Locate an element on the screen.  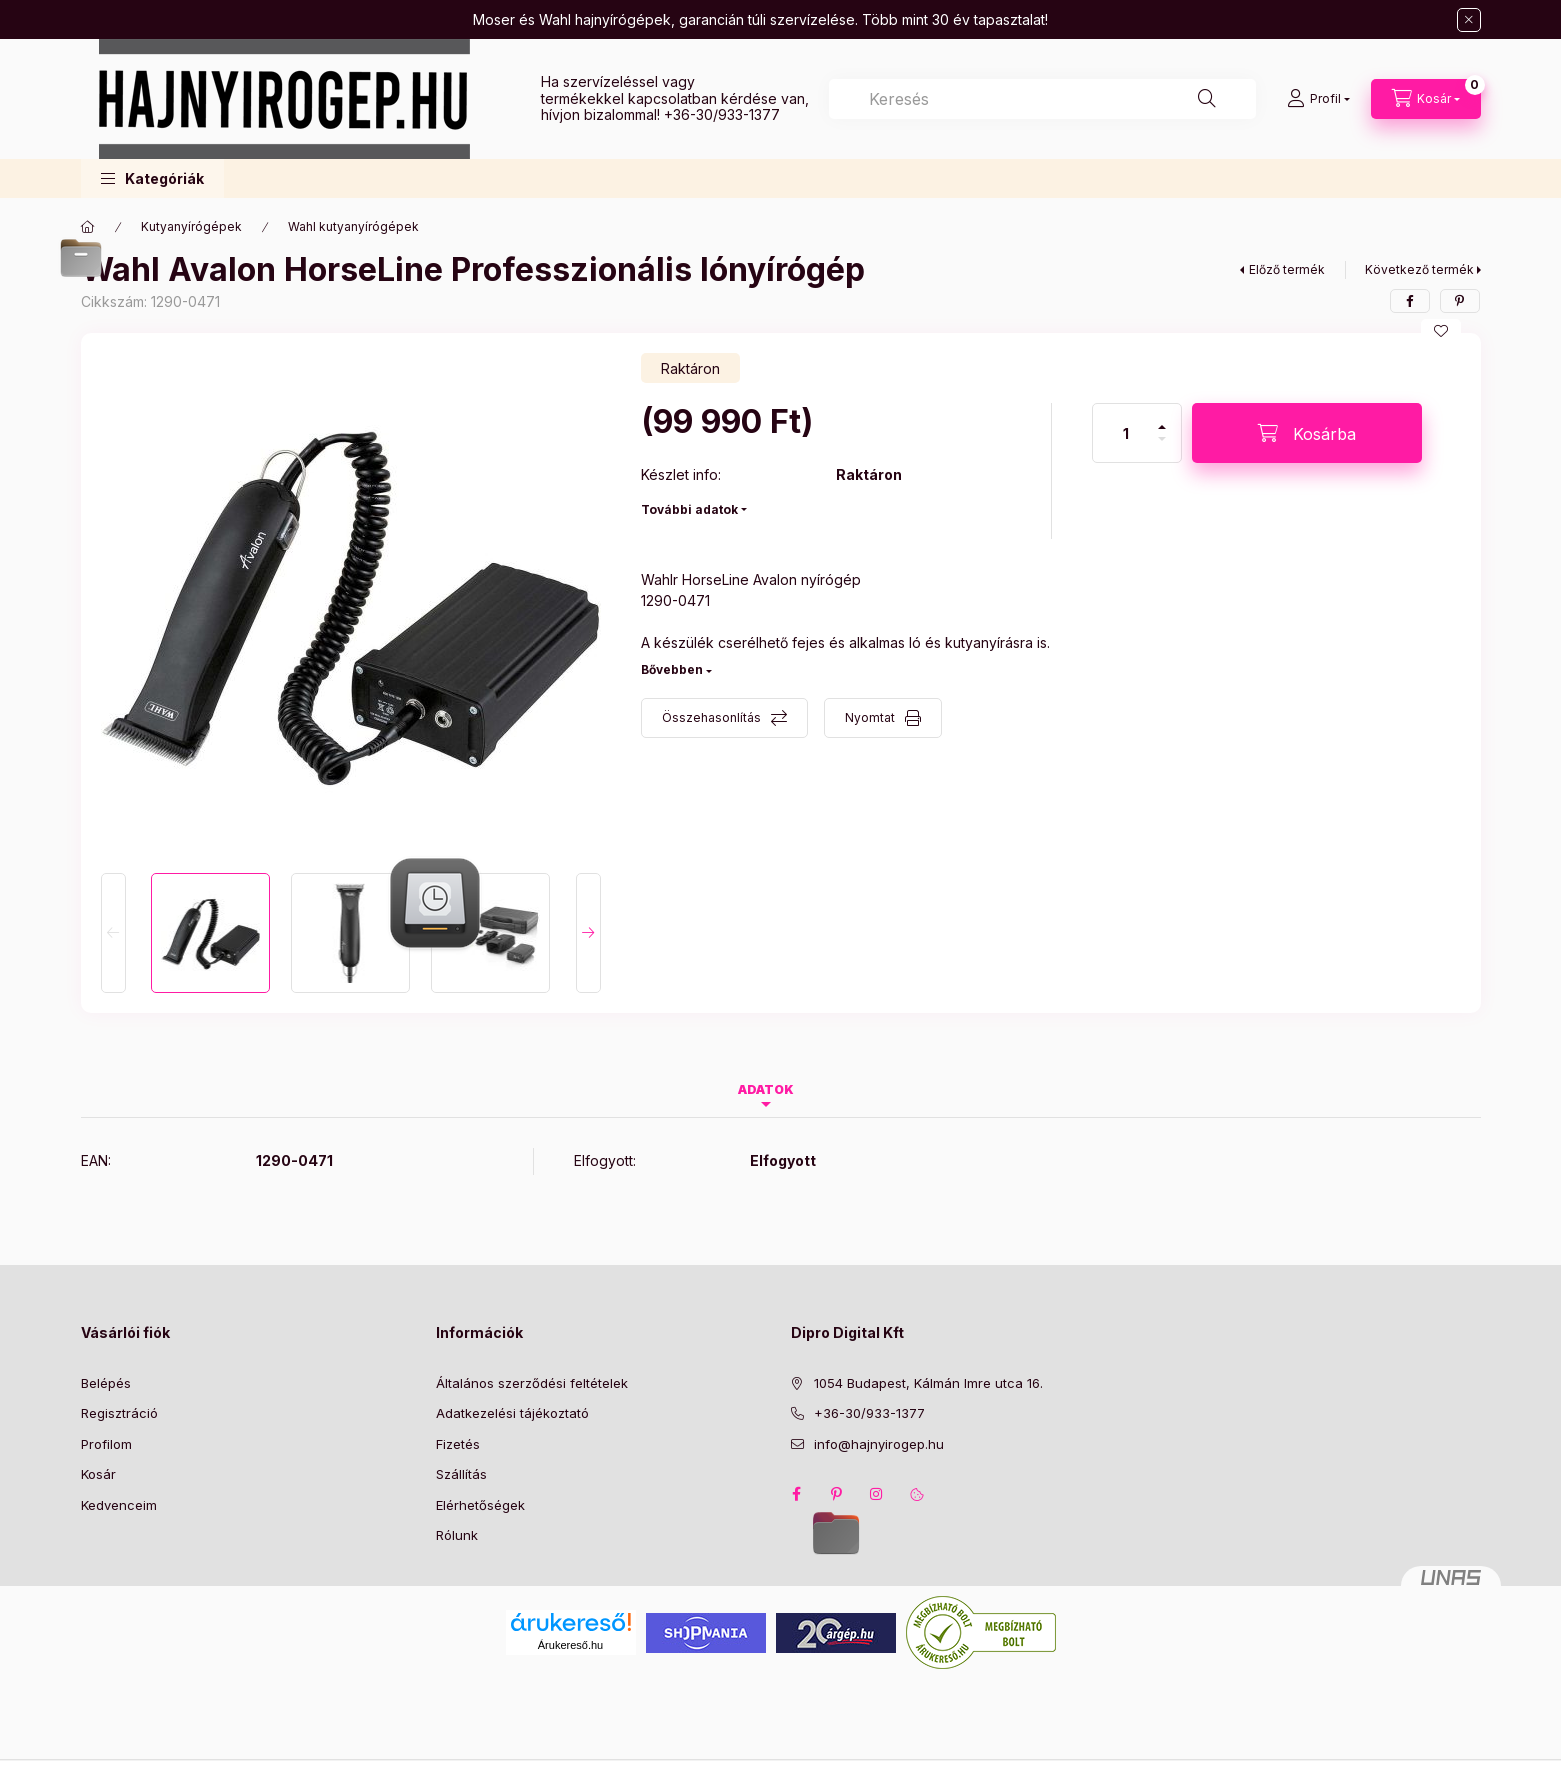
open system backup preferences is located at coordinates (435, 903).